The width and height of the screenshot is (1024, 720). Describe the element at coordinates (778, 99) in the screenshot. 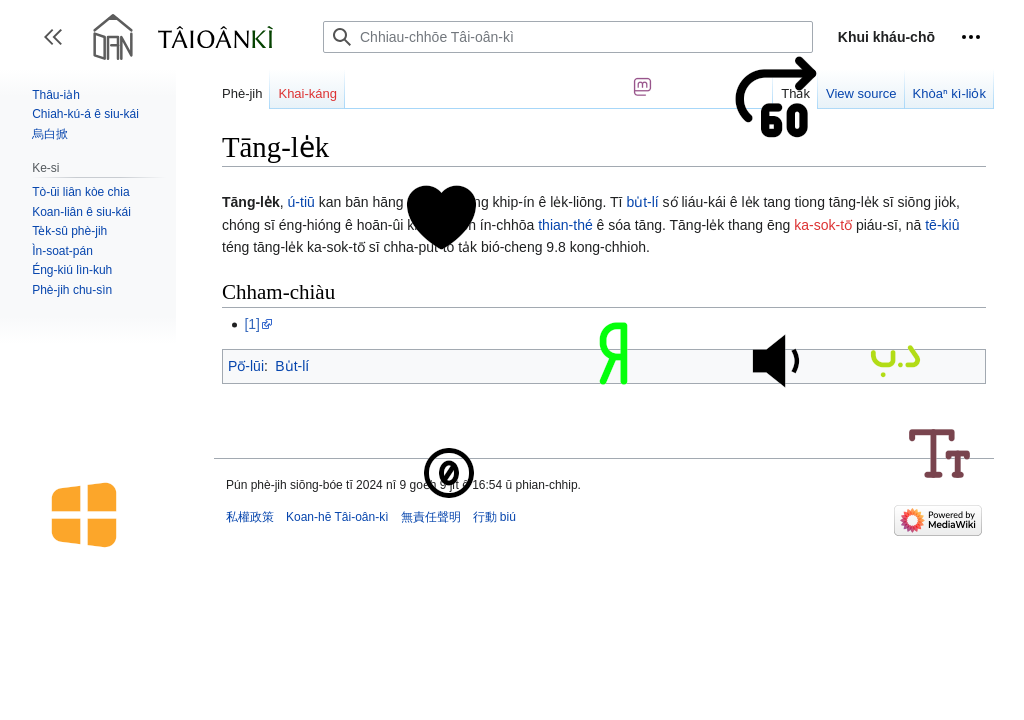

I see `skip forward 60 seconds` at that location.